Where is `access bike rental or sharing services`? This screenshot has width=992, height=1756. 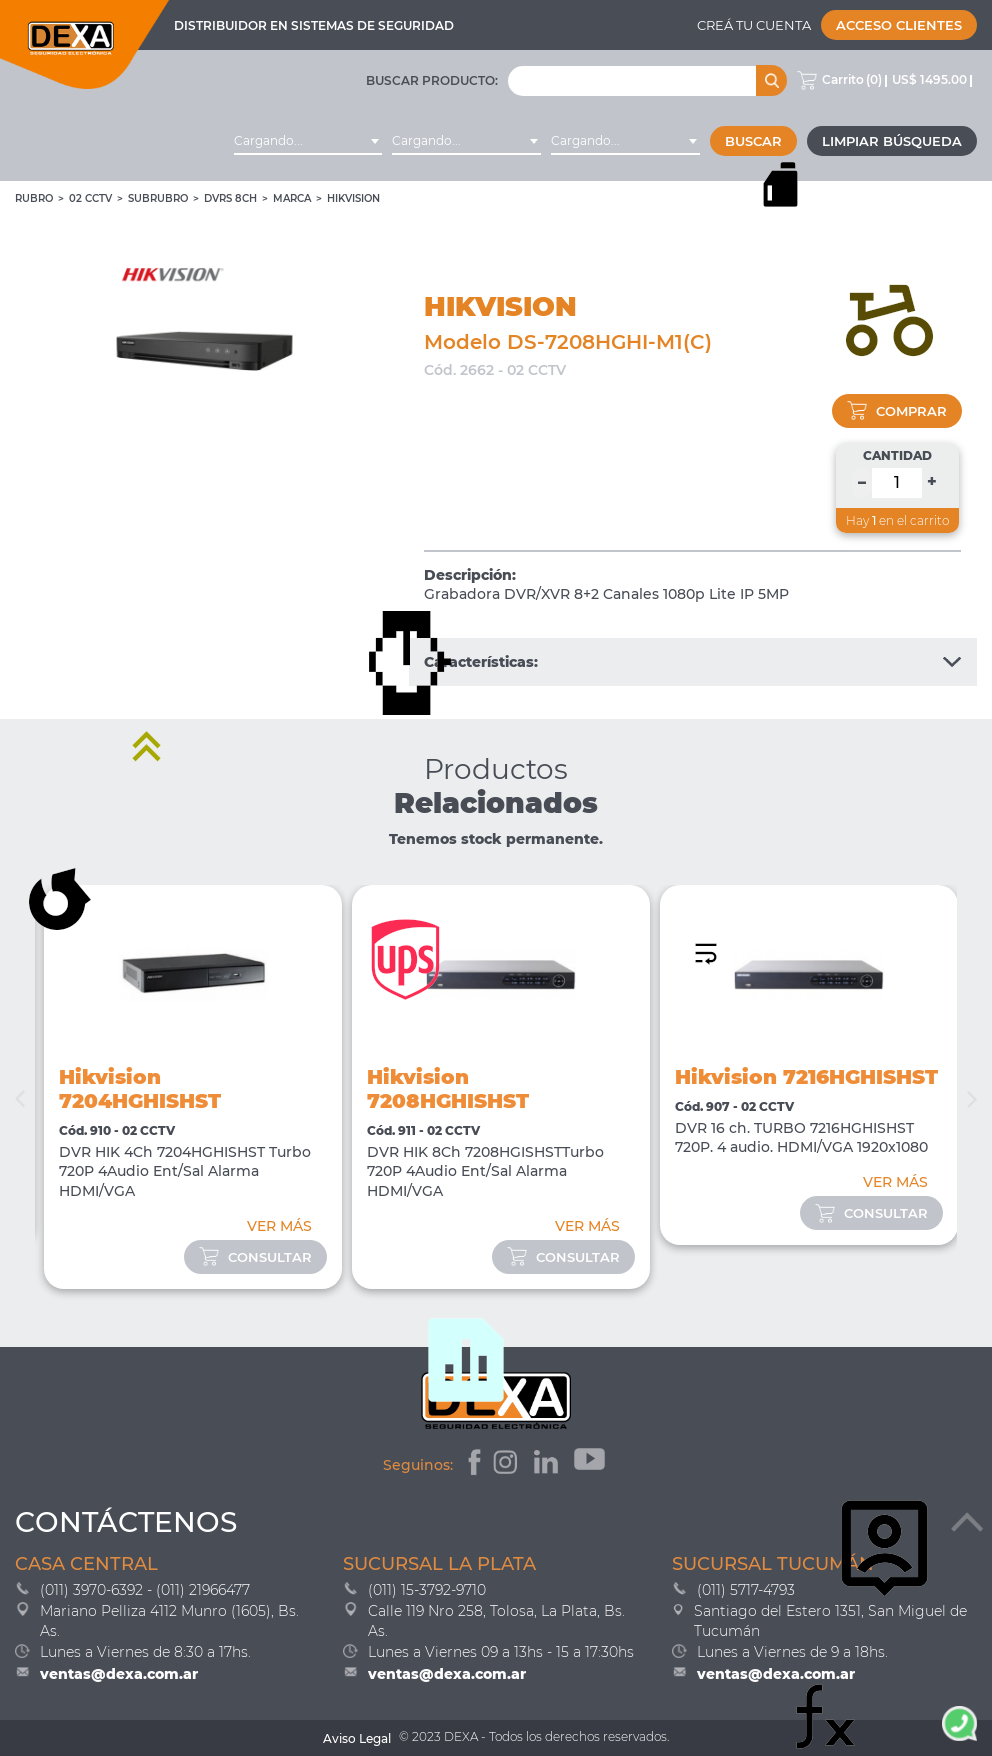 access bike rental or sharing services is located at coordinates (889, 320).